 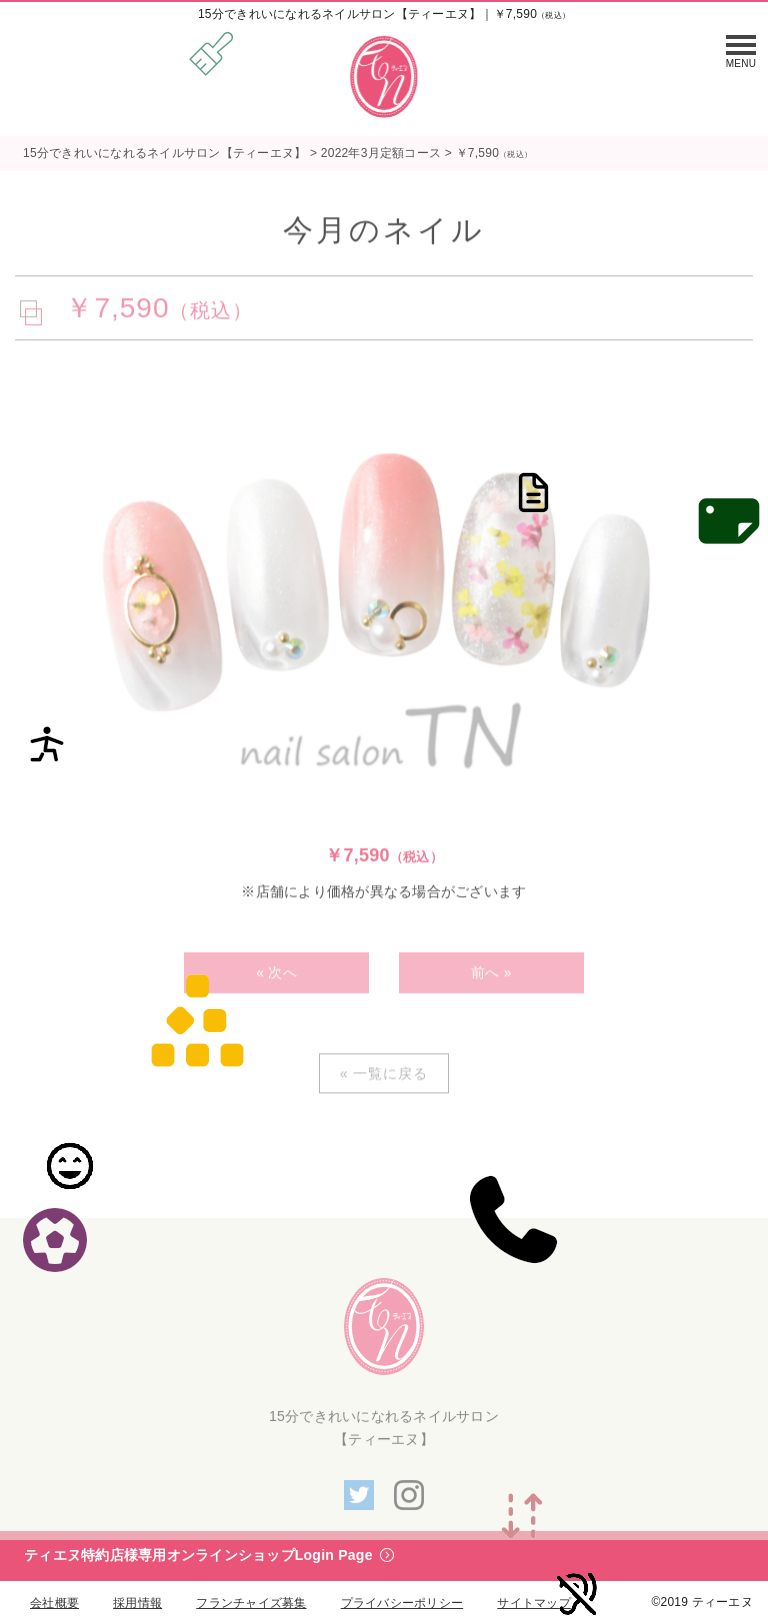 What do you see at coordinates (197, 1020) in the screenshot?
I see `view stacked or layered resources` at bounding box center [197, 1020].